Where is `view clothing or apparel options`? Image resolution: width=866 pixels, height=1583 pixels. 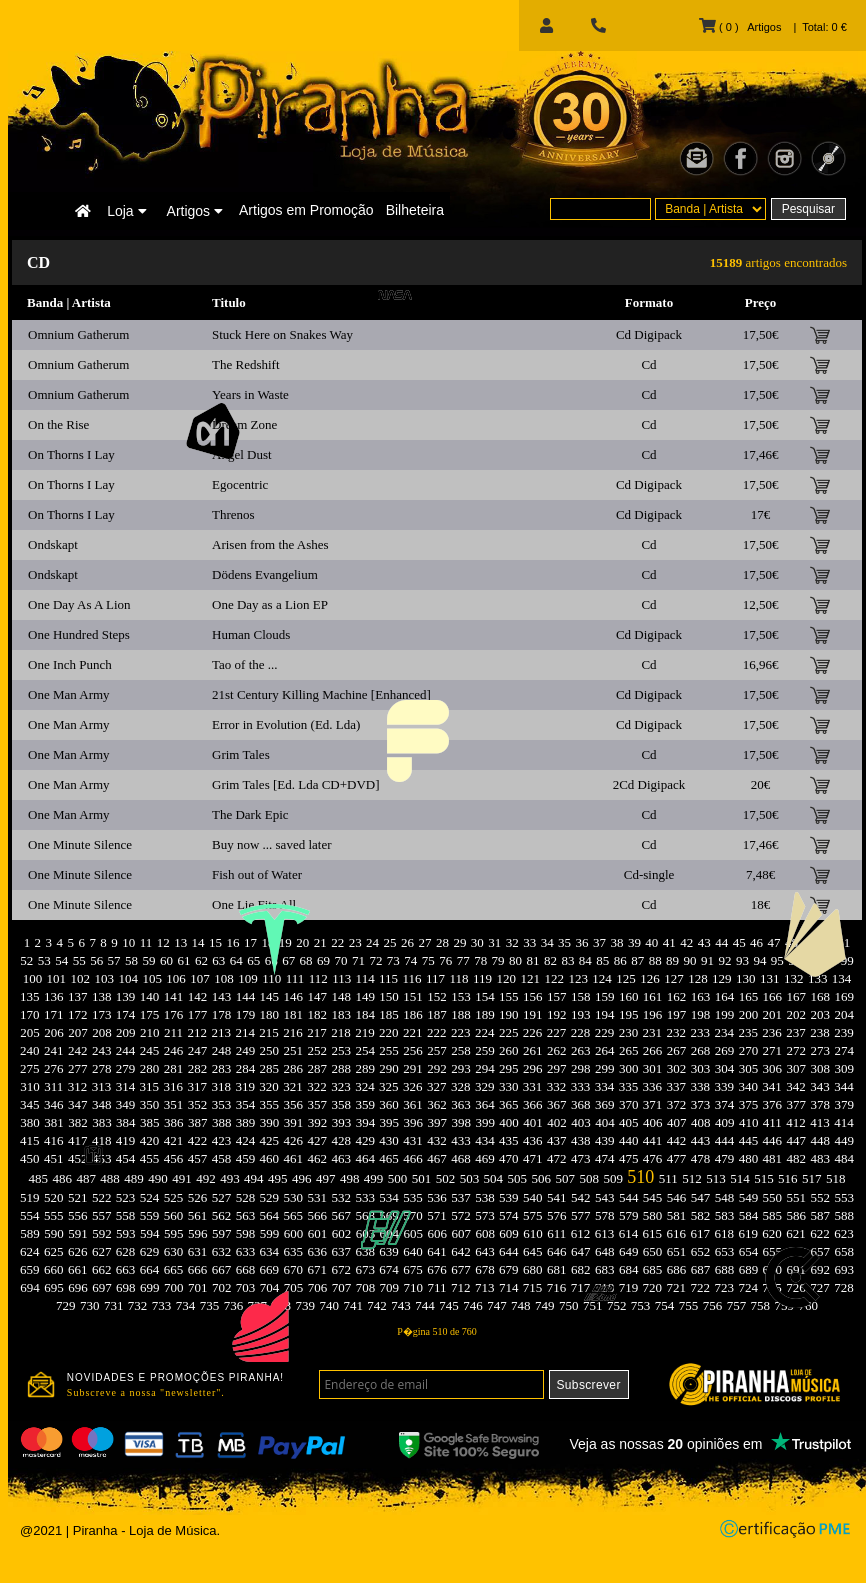 view clothing or apparel options is located at coordinates (93, 1154).